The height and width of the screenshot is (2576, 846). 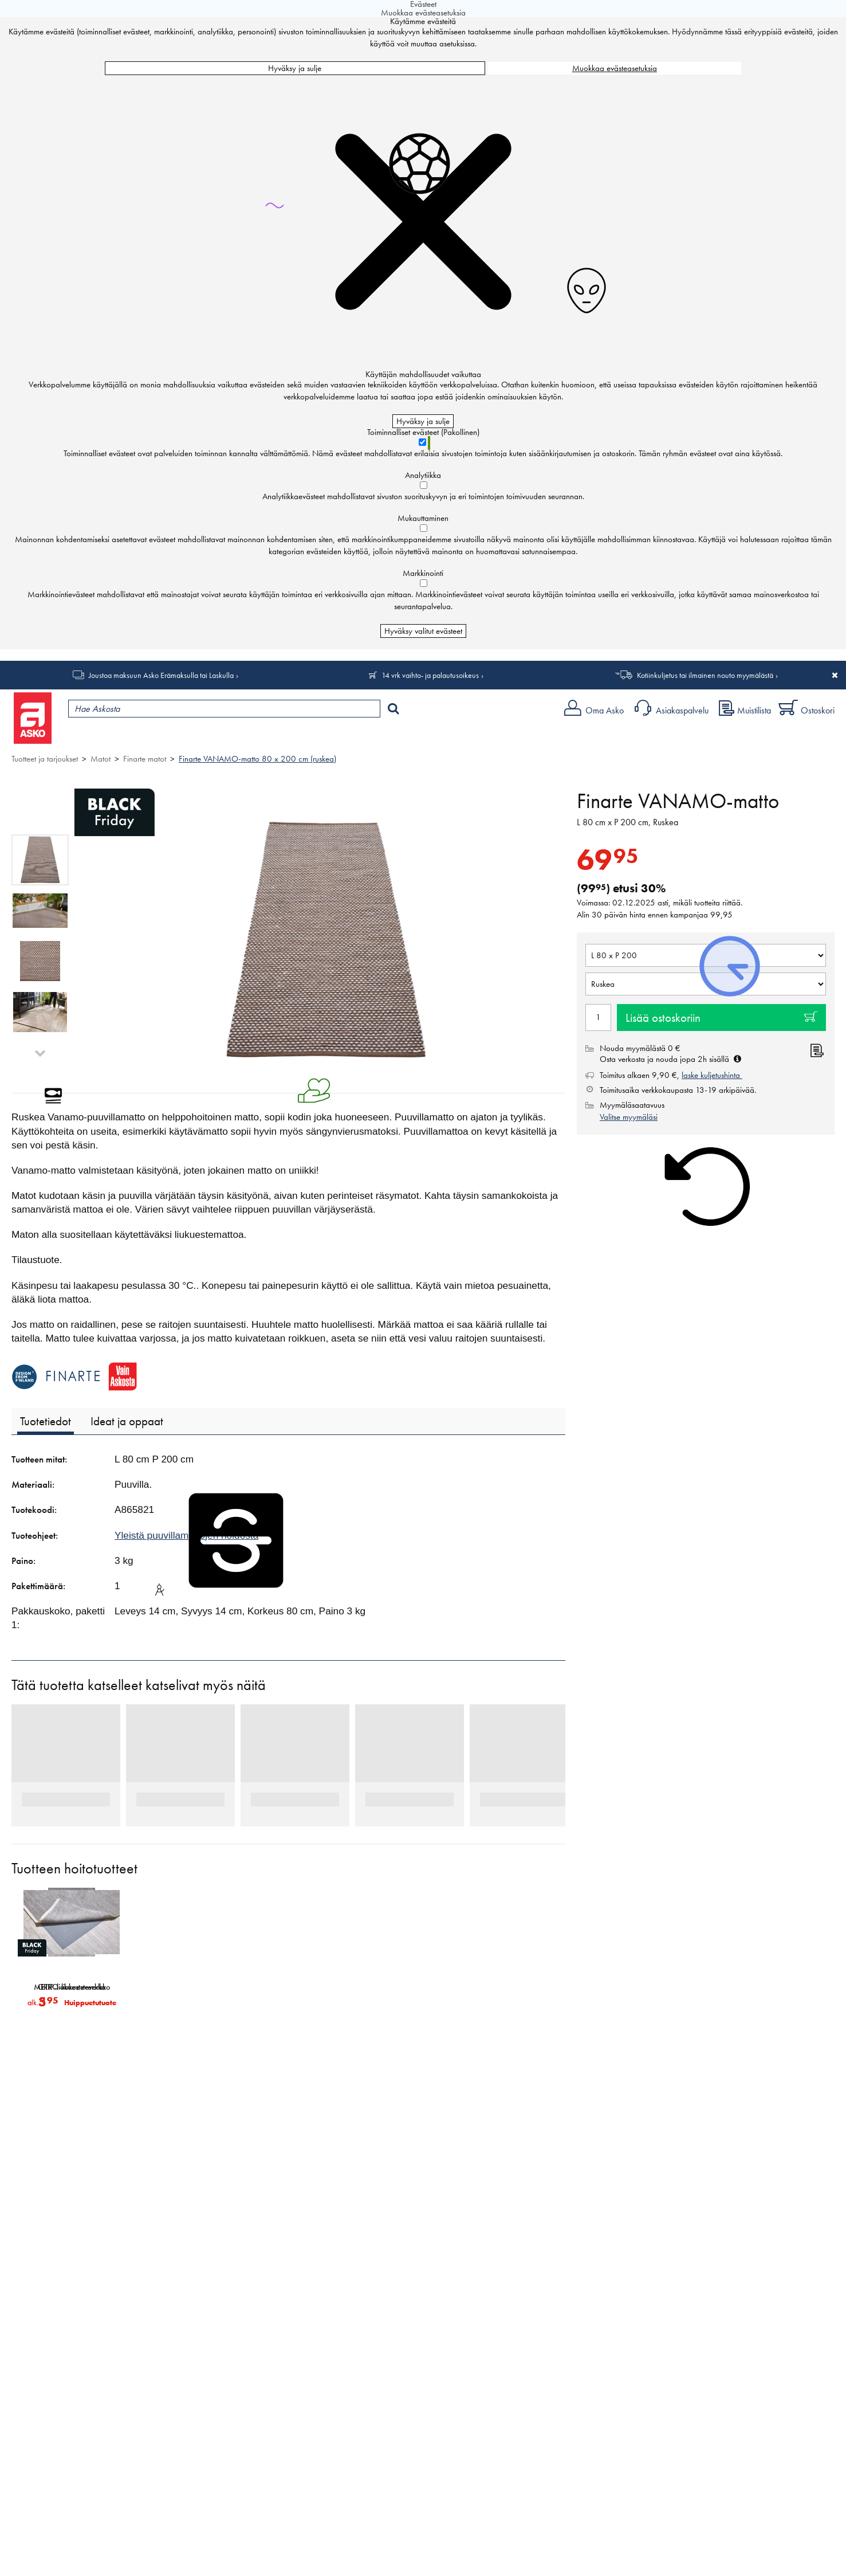 I want to click on undo the last action, so click(x=710, y=1186).